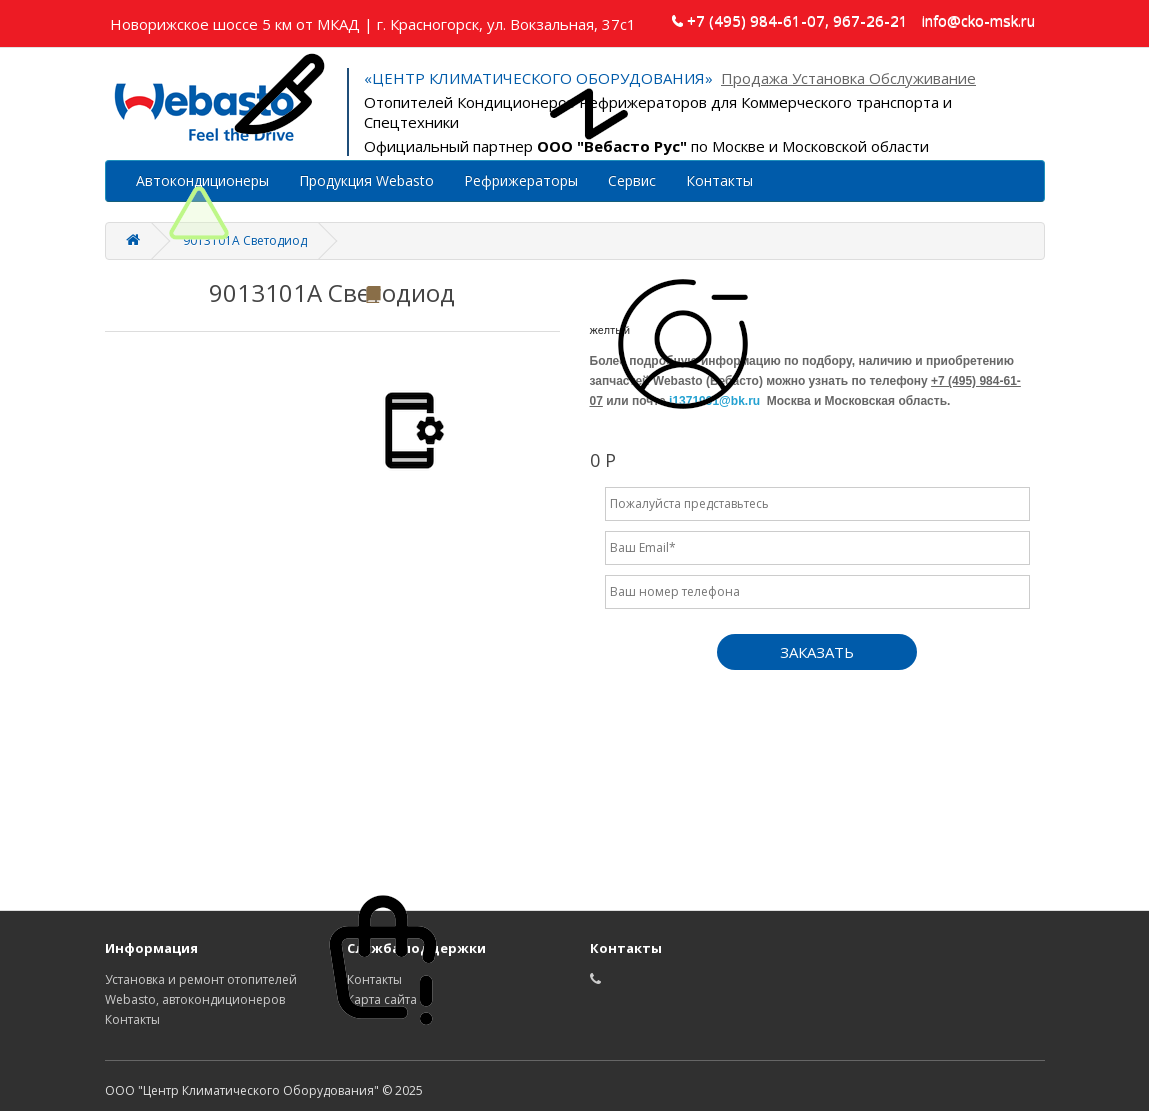 Image resolution: width=1149 pixels, height=1111 pixels. Describe the element at coordinates (199, 214) in the screenshot. I see `play or start media content` at that location.